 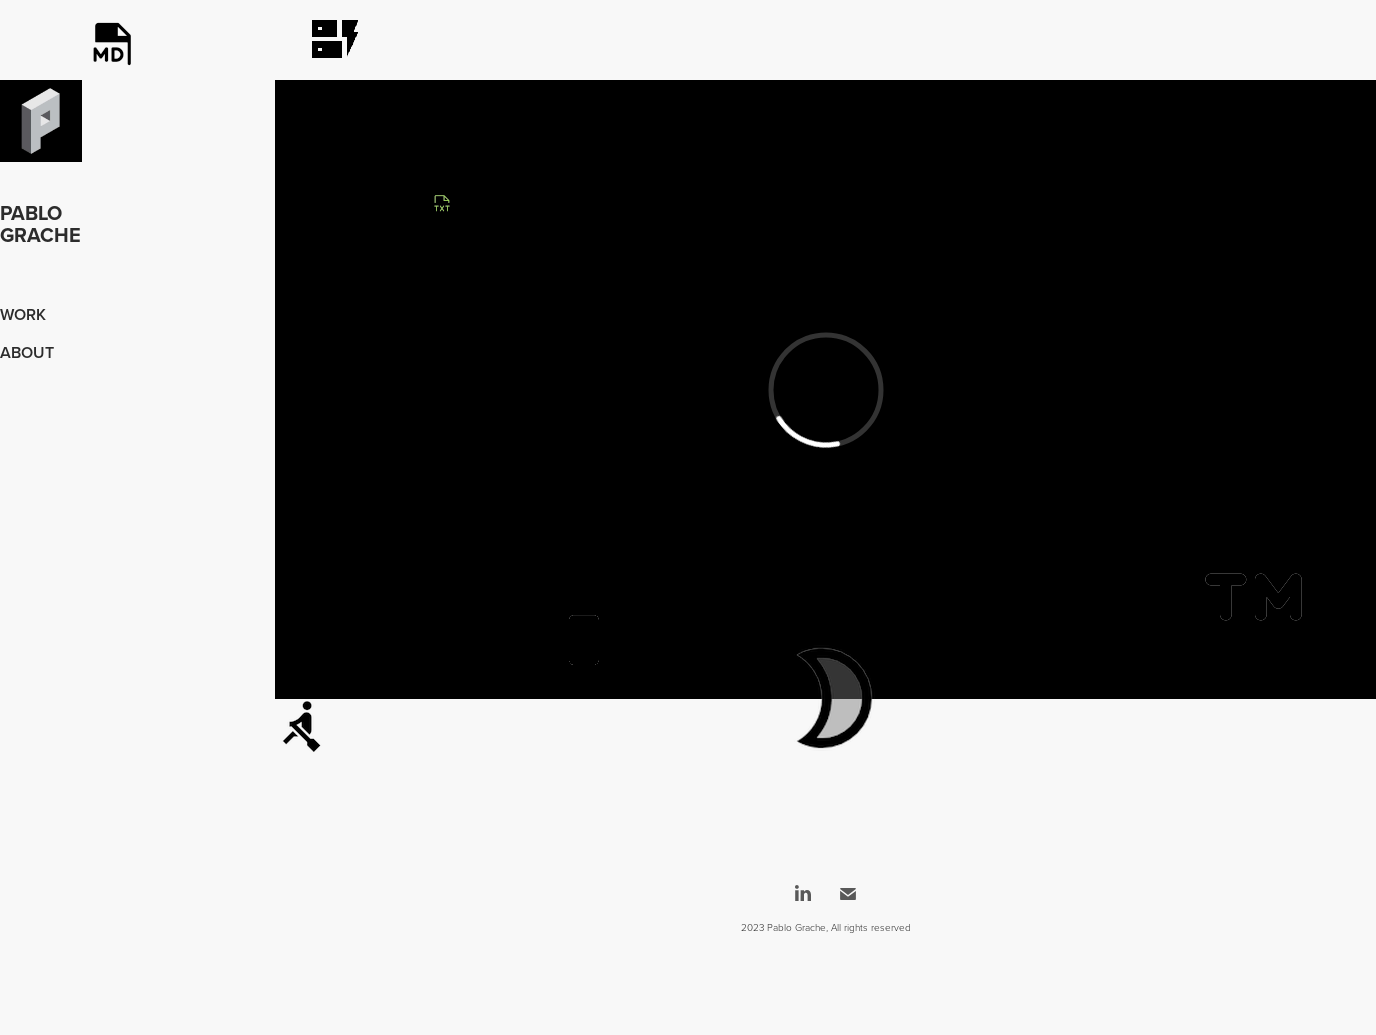 What do you see at coordinates (442, 204) in the screenshot?
I see `open a text file` at bounding box center [442, 204].